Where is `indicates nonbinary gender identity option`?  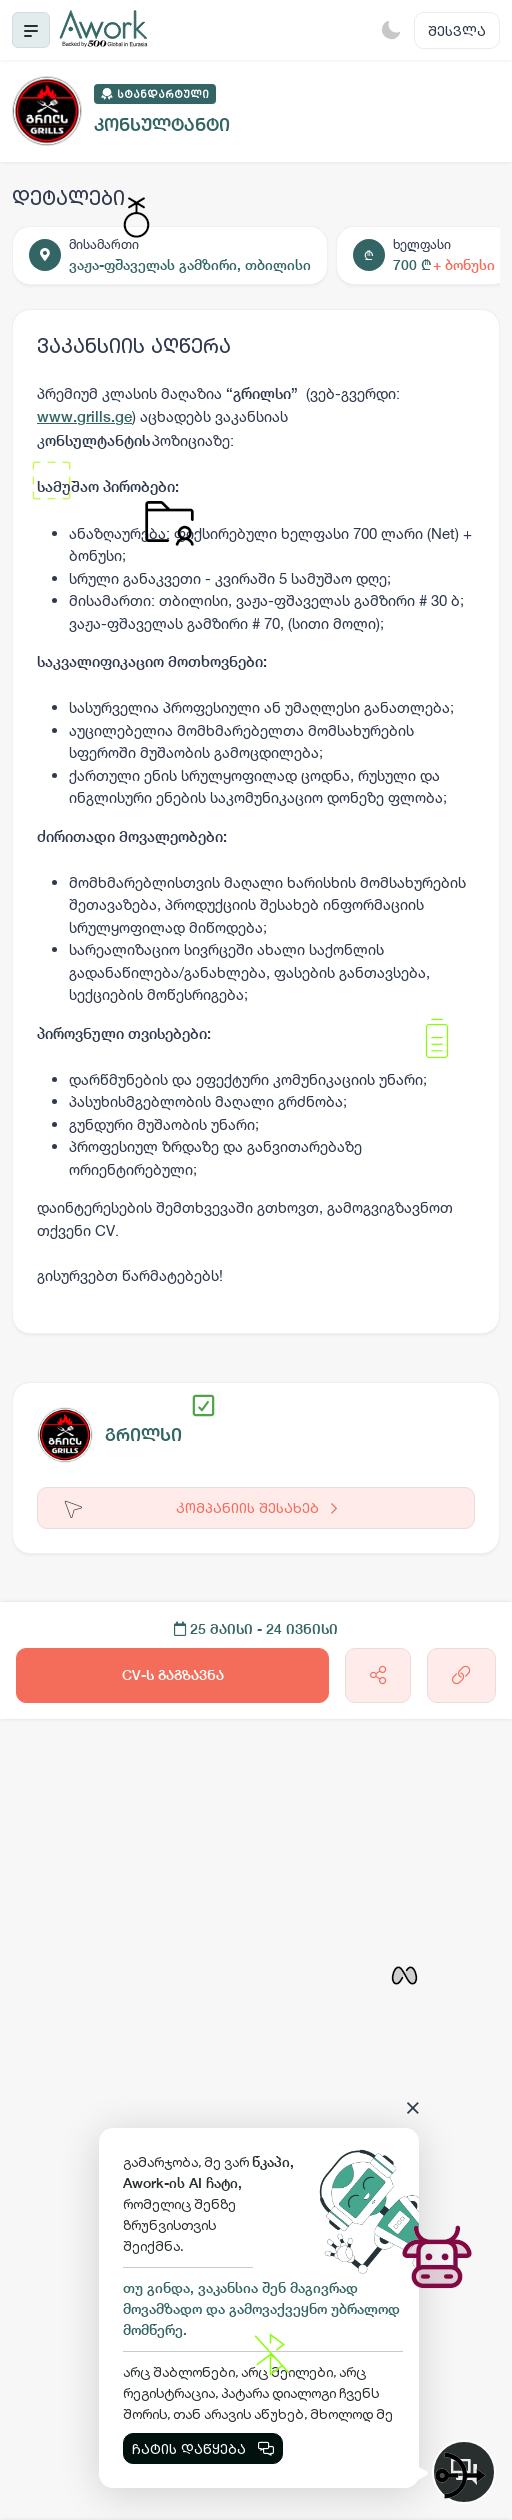
indicates nonbinary gender identity option is located at coordinates (136, 217).